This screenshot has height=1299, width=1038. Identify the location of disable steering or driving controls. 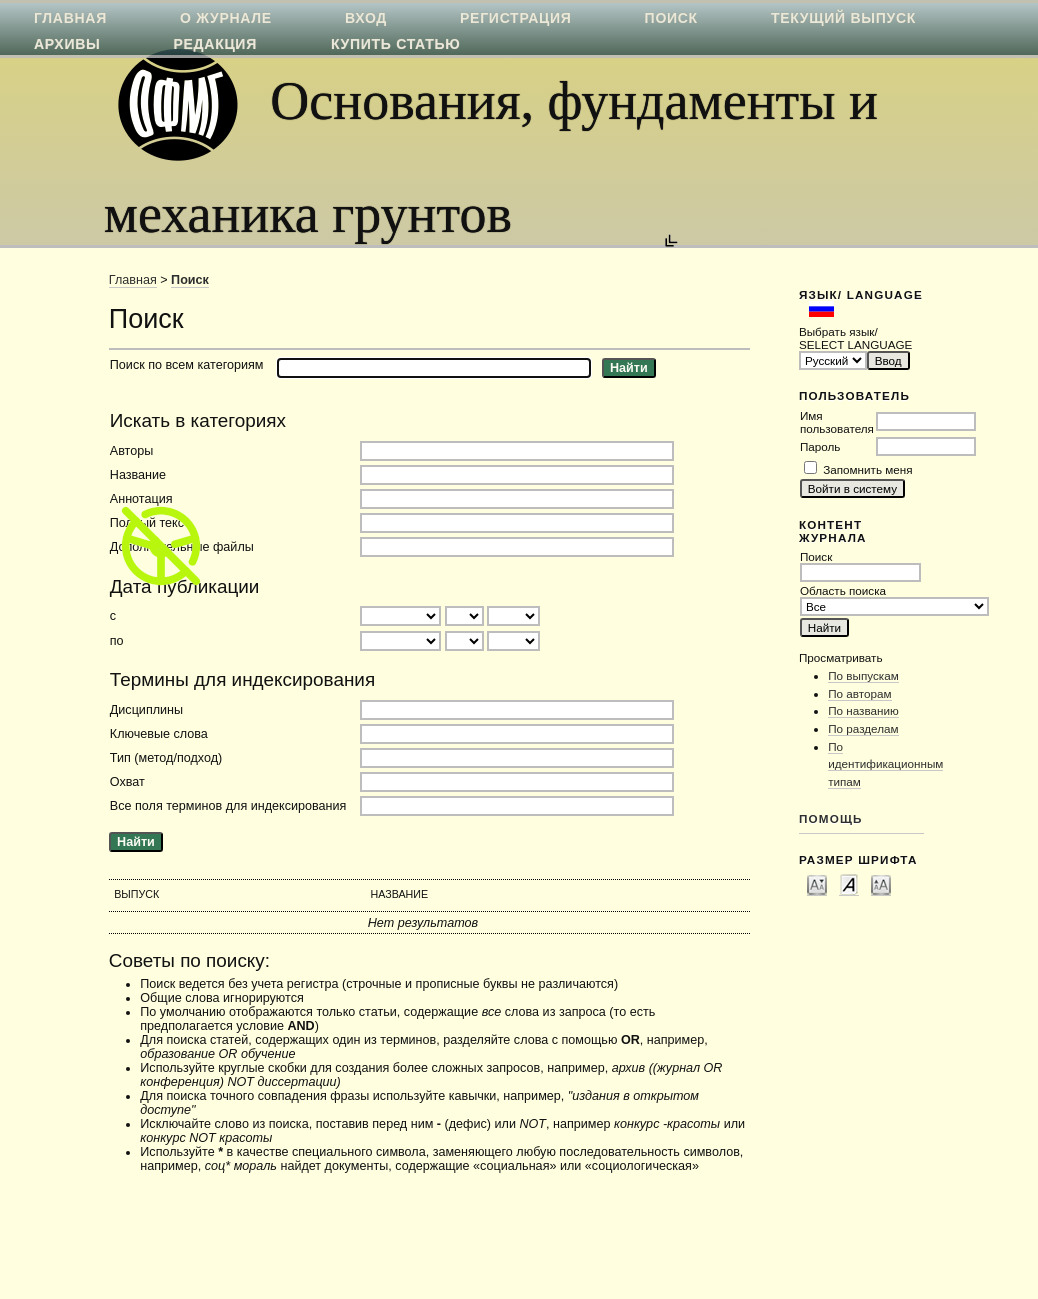
(161, 546).